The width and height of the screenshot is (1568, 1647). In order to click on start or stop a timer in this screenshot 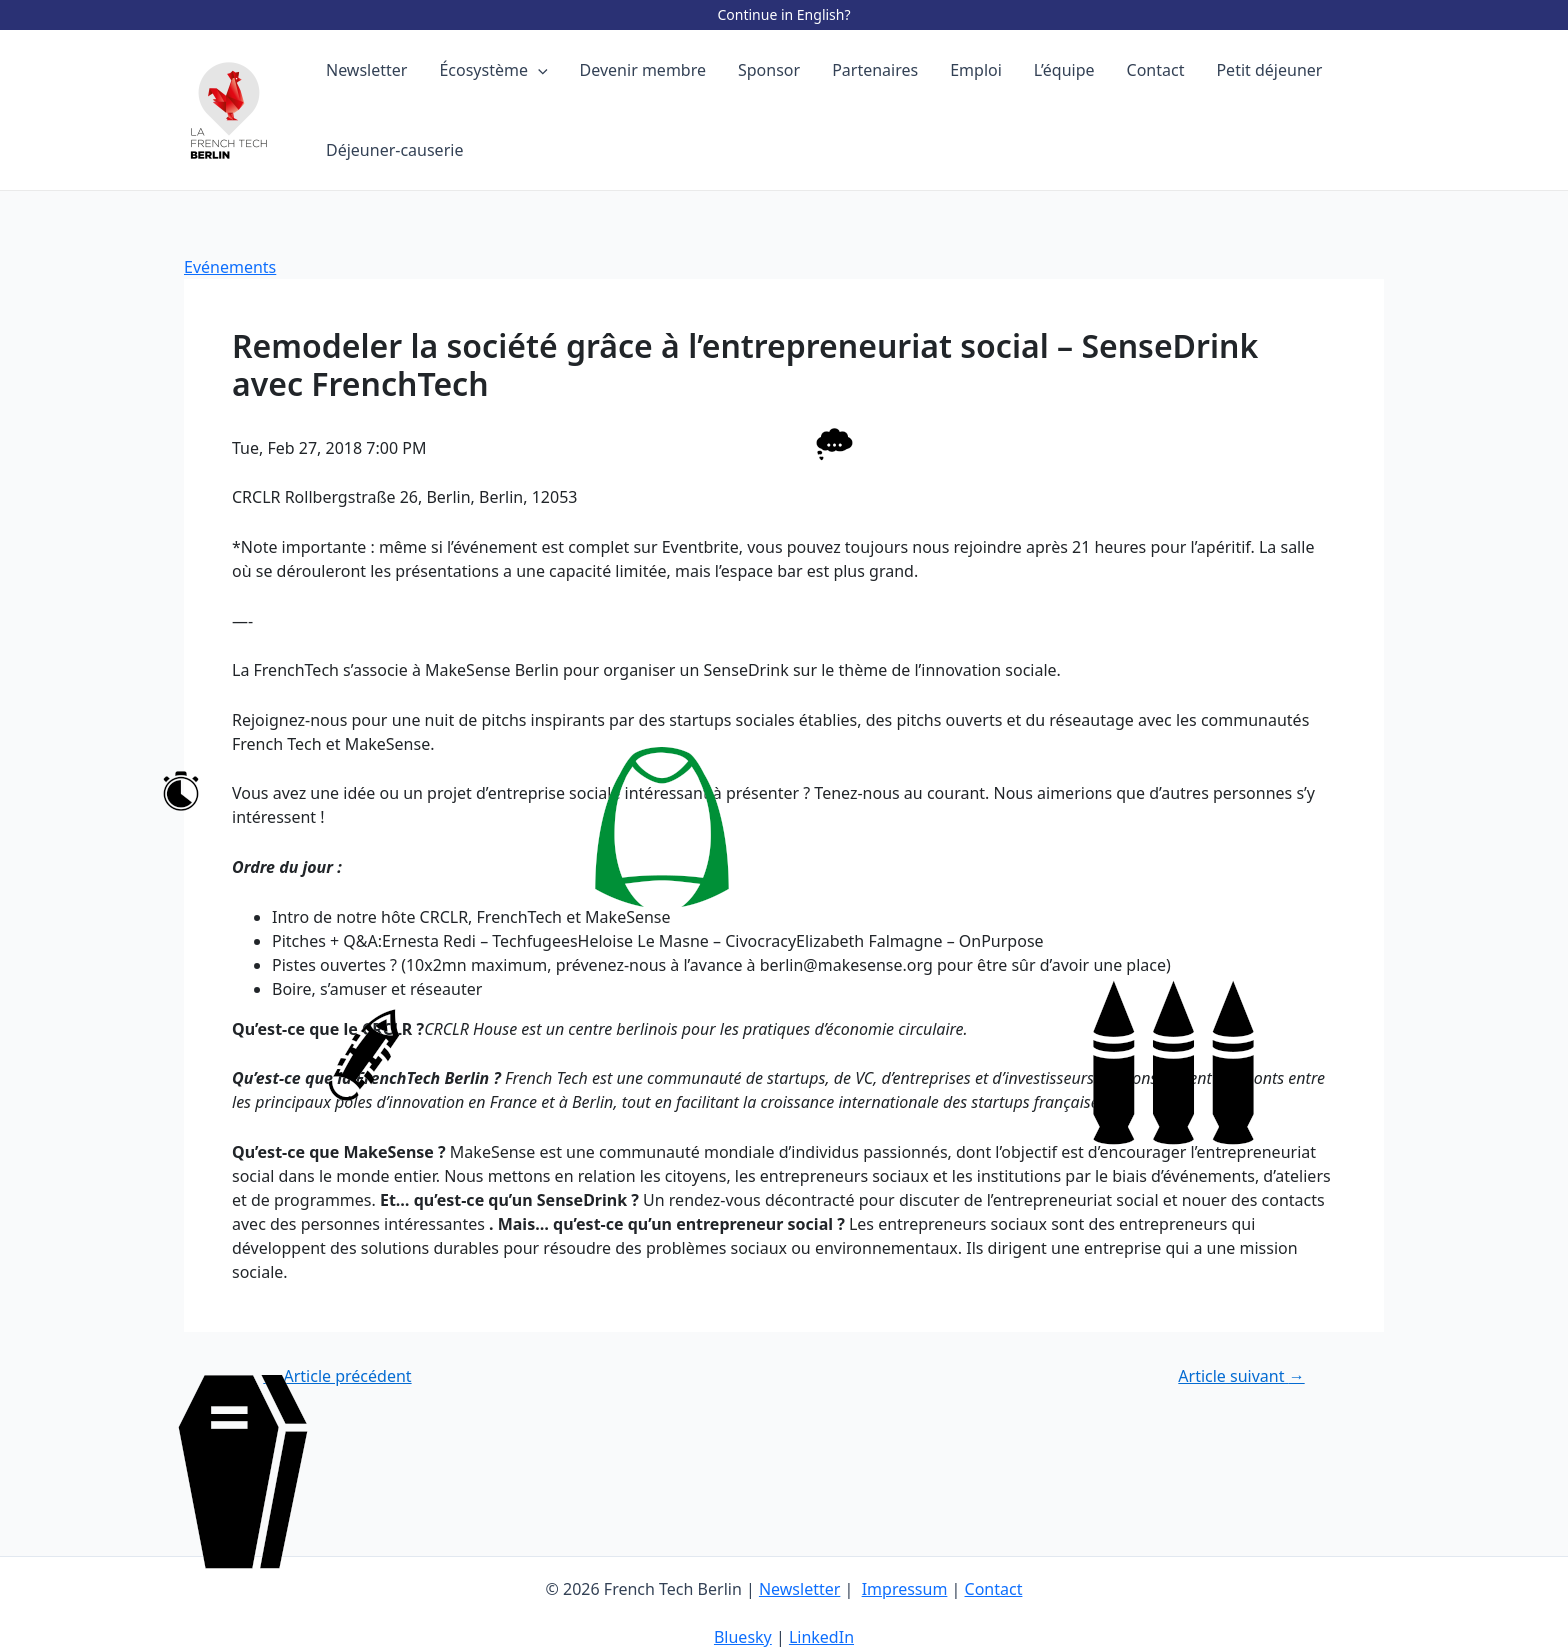, I will do `click(181, 791)`.